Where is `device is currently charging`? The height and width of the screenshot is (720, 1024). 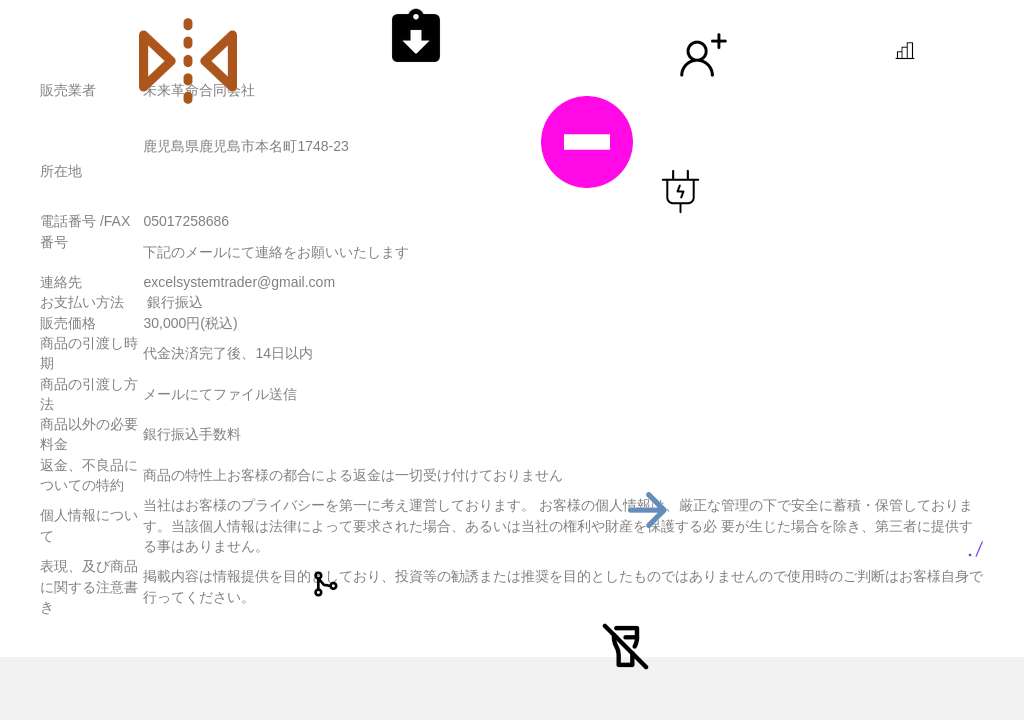 device is currently charging is located at coordinates (680, 191).